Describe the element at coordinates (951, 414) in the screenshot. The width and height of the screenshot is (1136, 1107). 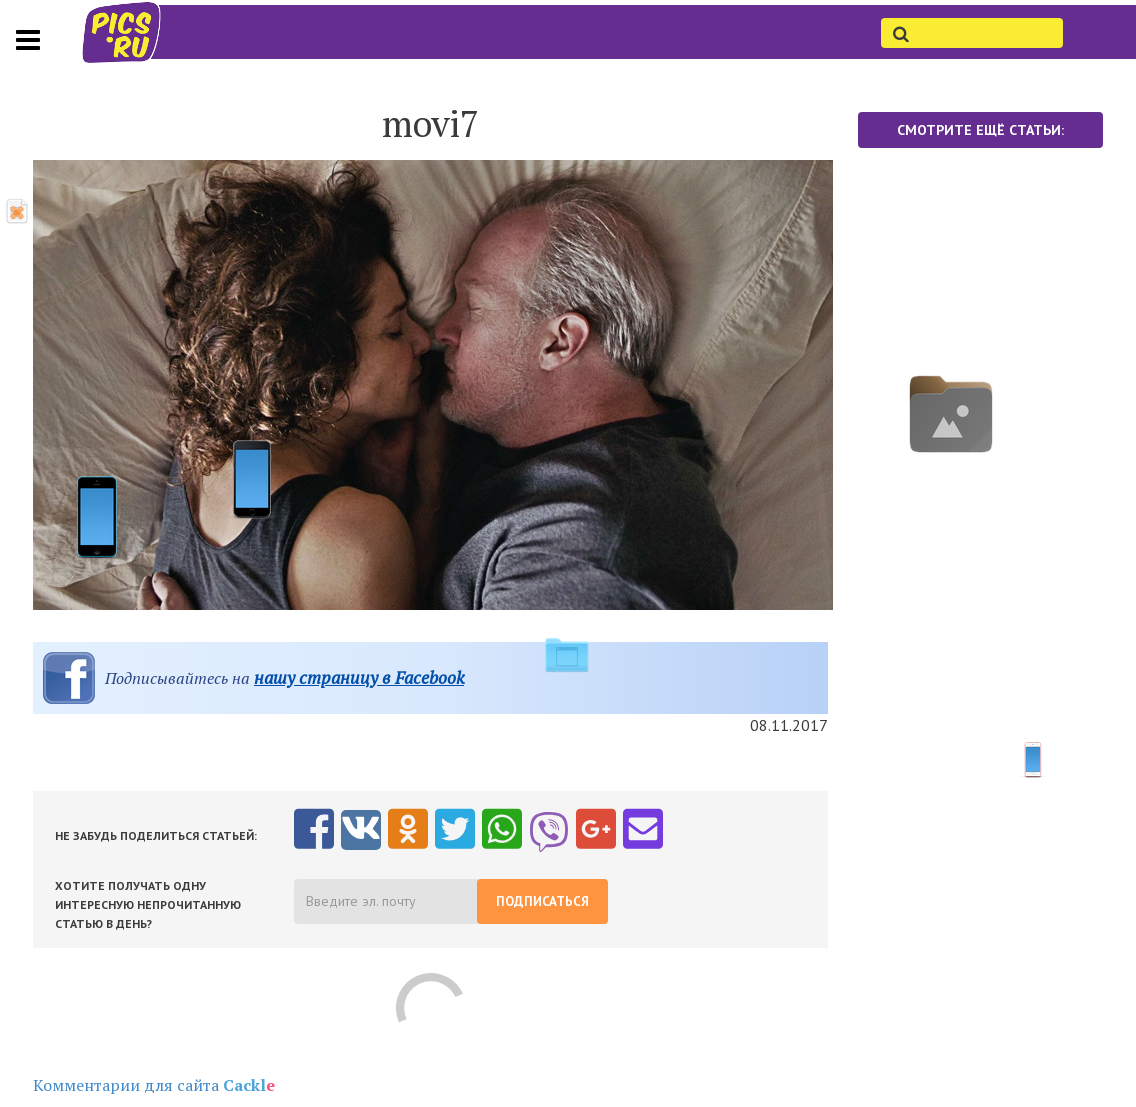
I see `open your pictures folder` at that location.